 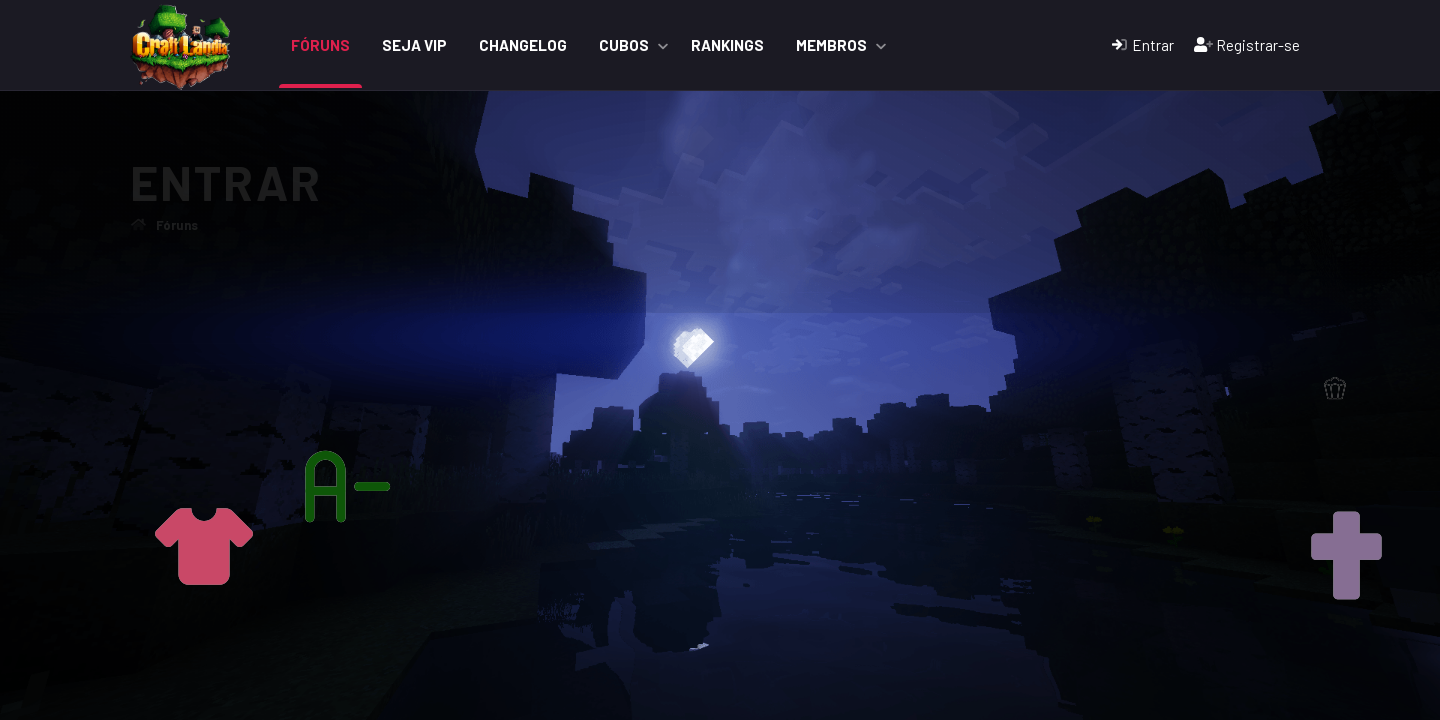 I want to click on religious or faith-based content indicator, so click(x=1346, y=555).